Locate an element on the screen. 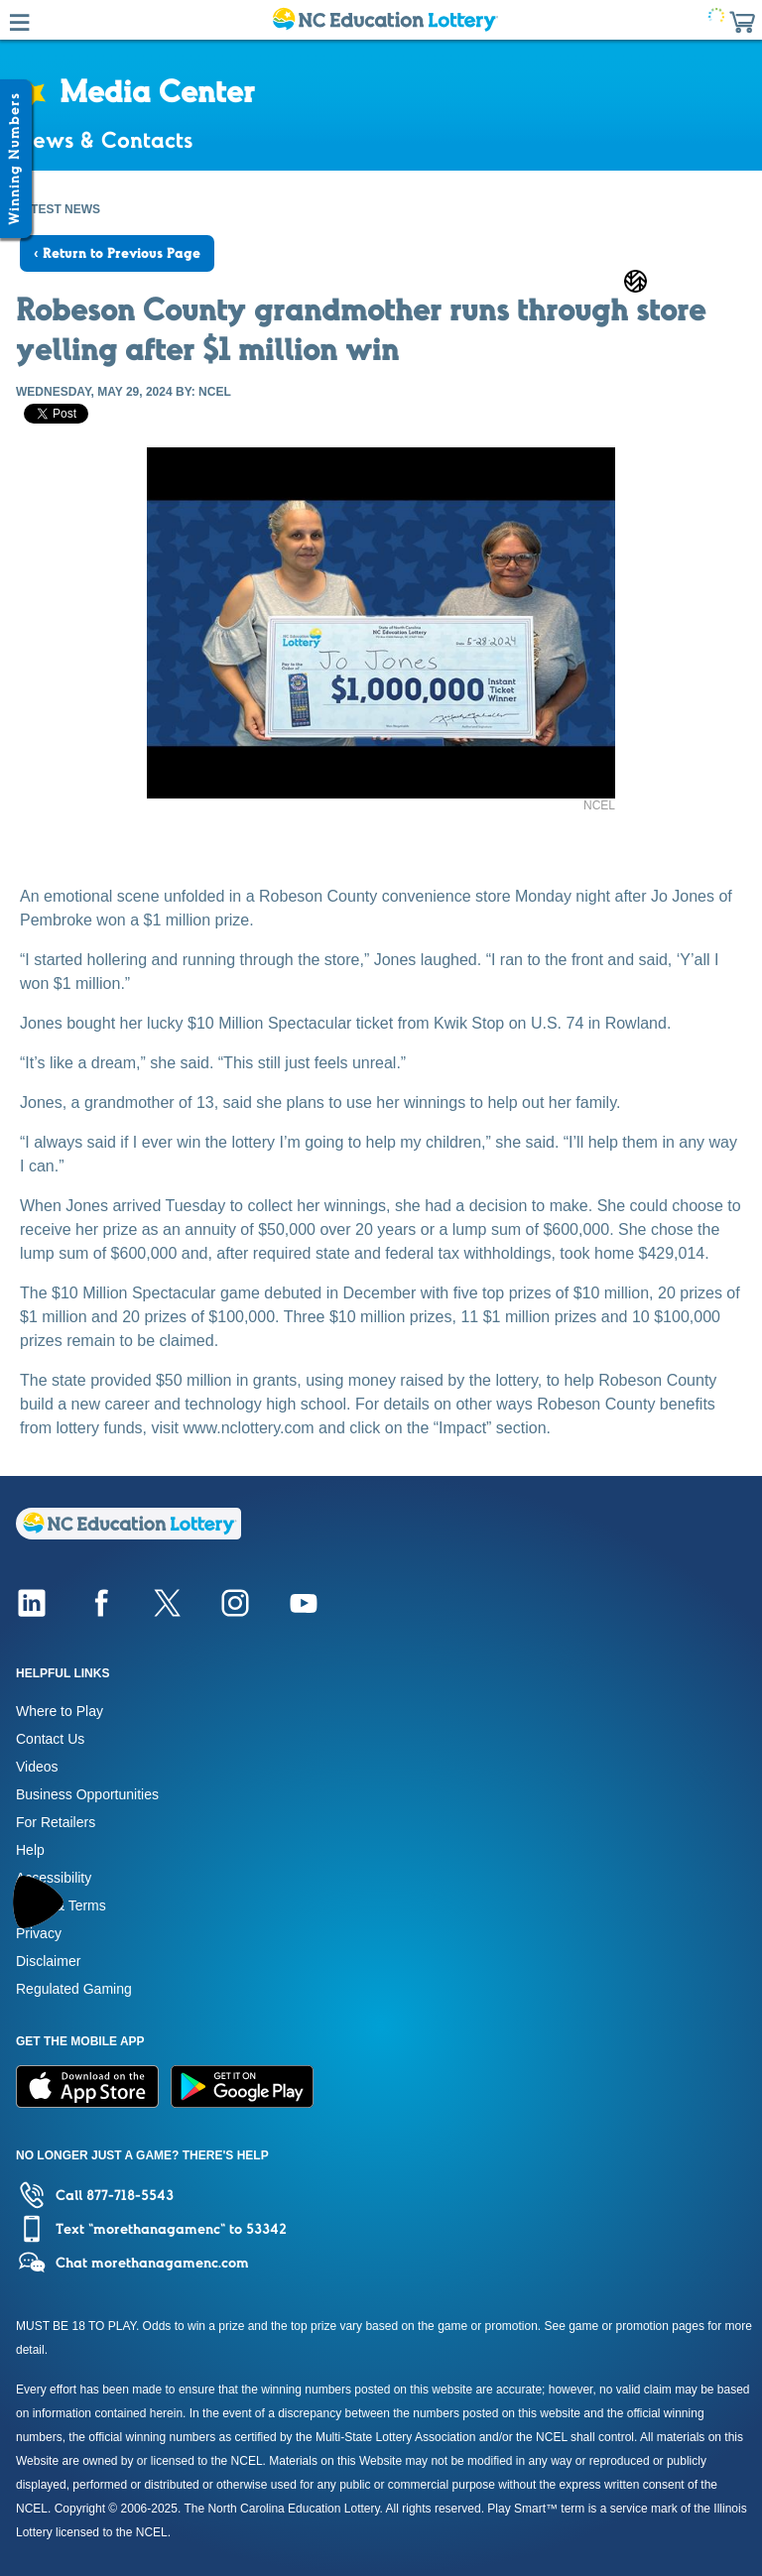 Image resolution: width=762 pixels, height=2576 pixels. wasabi cloud storage service logo is located at coordinates (635, 281).